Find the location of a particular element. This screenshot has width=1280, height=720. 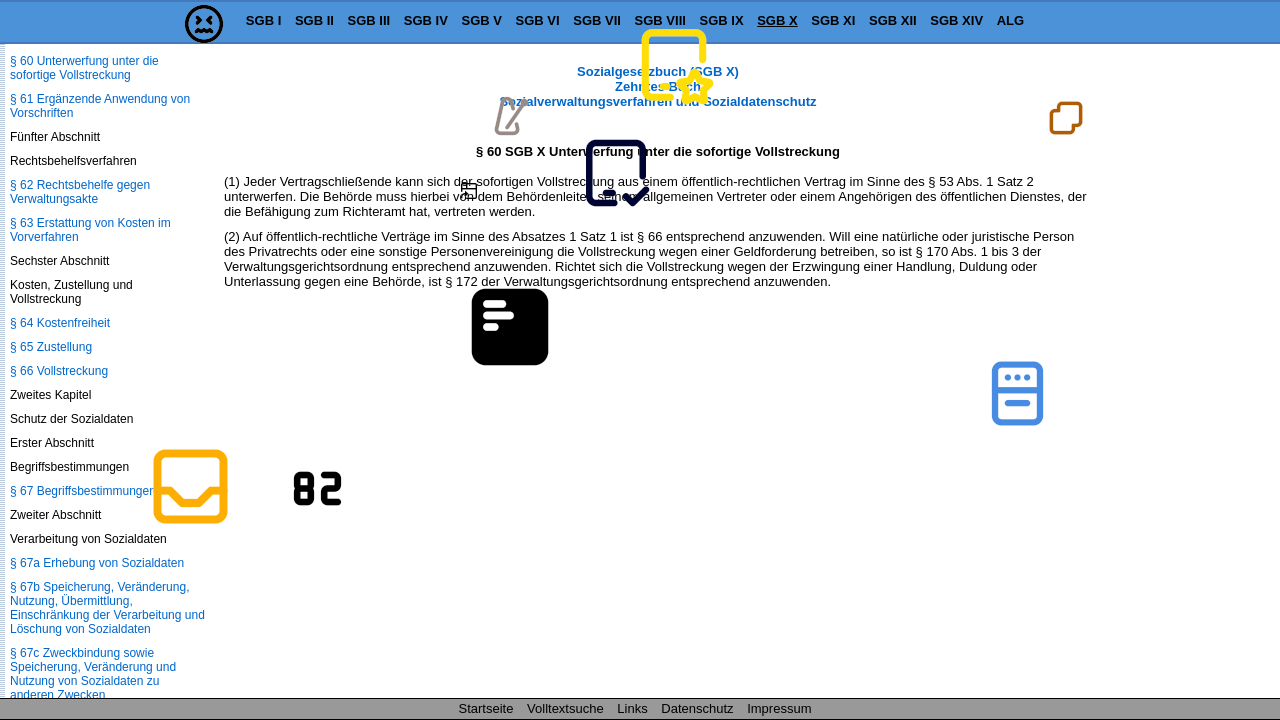

displays the number 82 as a label or badge is located at coordinates (317, 488).